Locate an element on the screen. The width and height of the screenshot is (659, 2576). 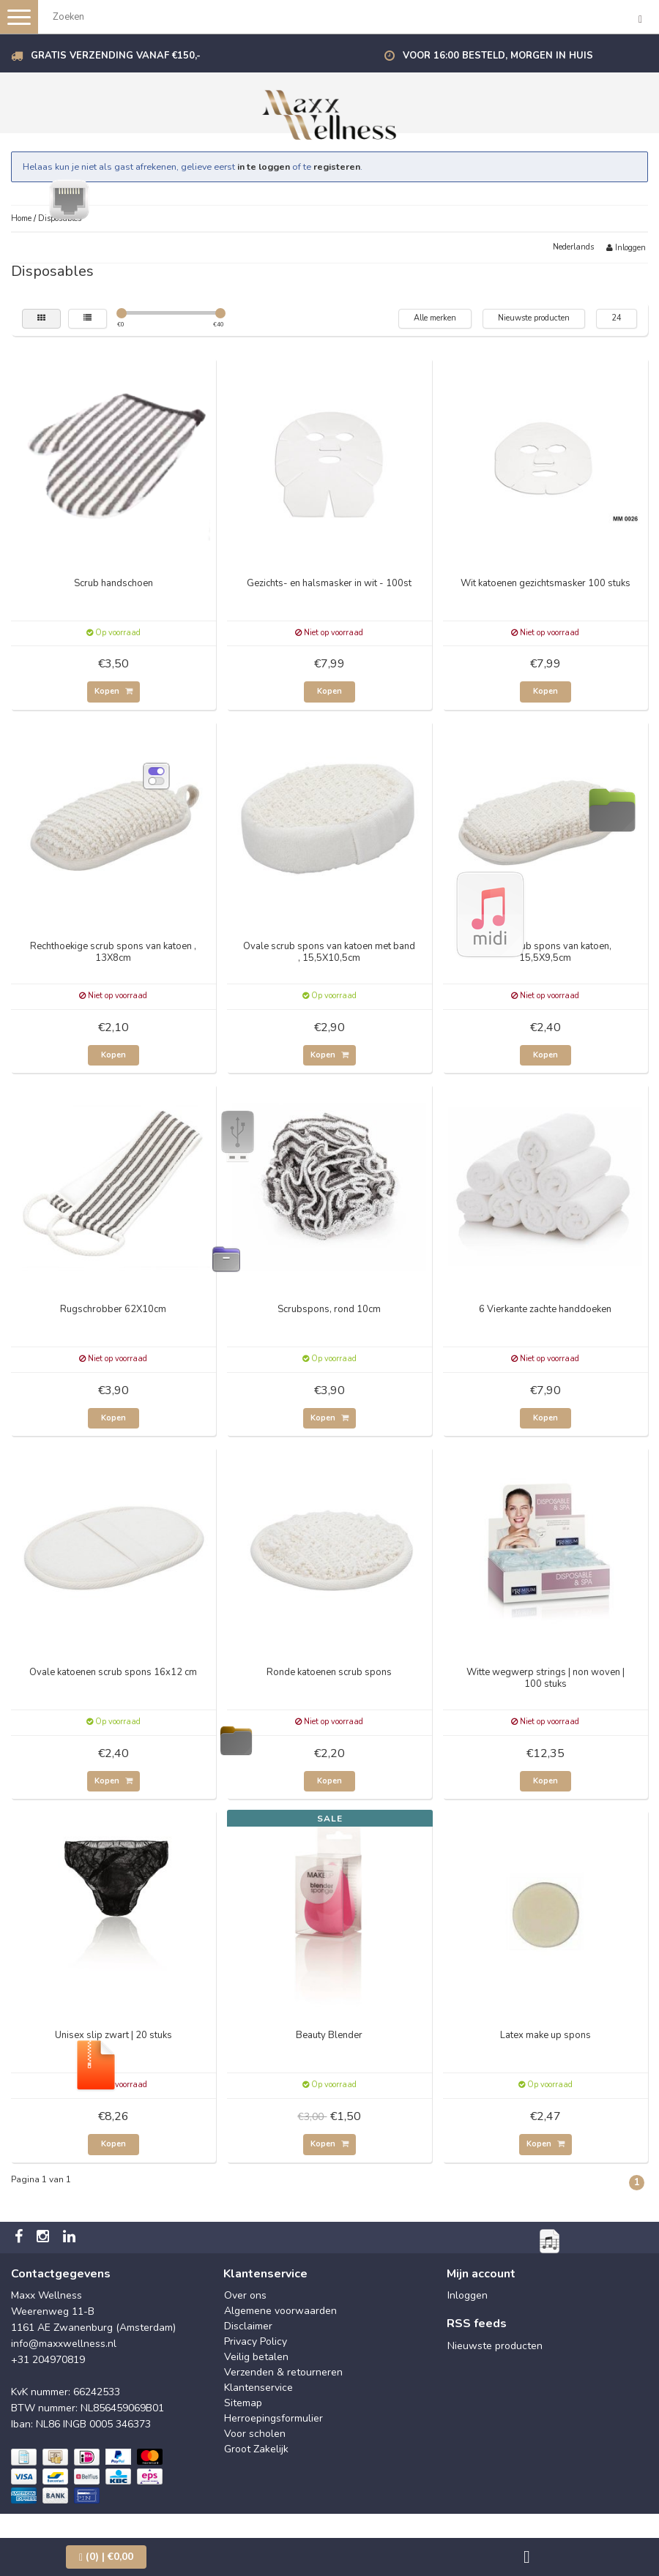
drop files here to move them into this folder is located at coordinates (612, 810).